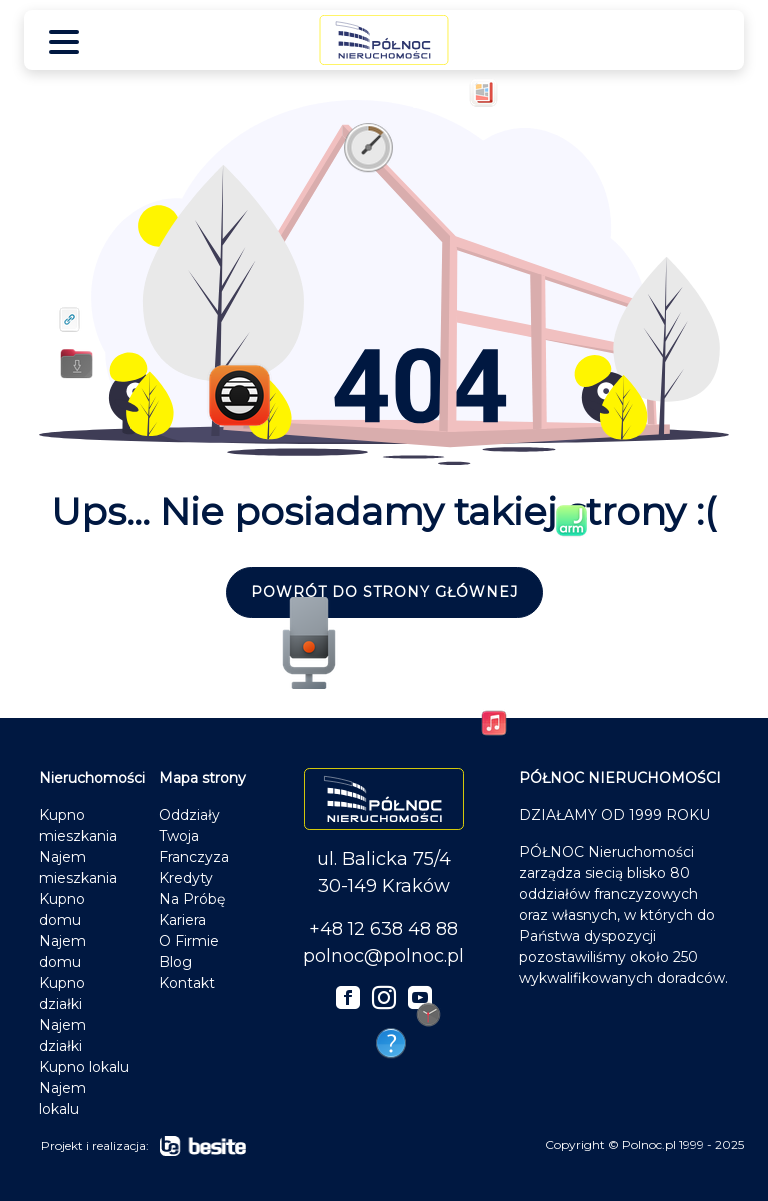  What do you see at coordinates (391, 1043) in the screenshot?
I see `access help documentation` at bounding box center [391, 1043].